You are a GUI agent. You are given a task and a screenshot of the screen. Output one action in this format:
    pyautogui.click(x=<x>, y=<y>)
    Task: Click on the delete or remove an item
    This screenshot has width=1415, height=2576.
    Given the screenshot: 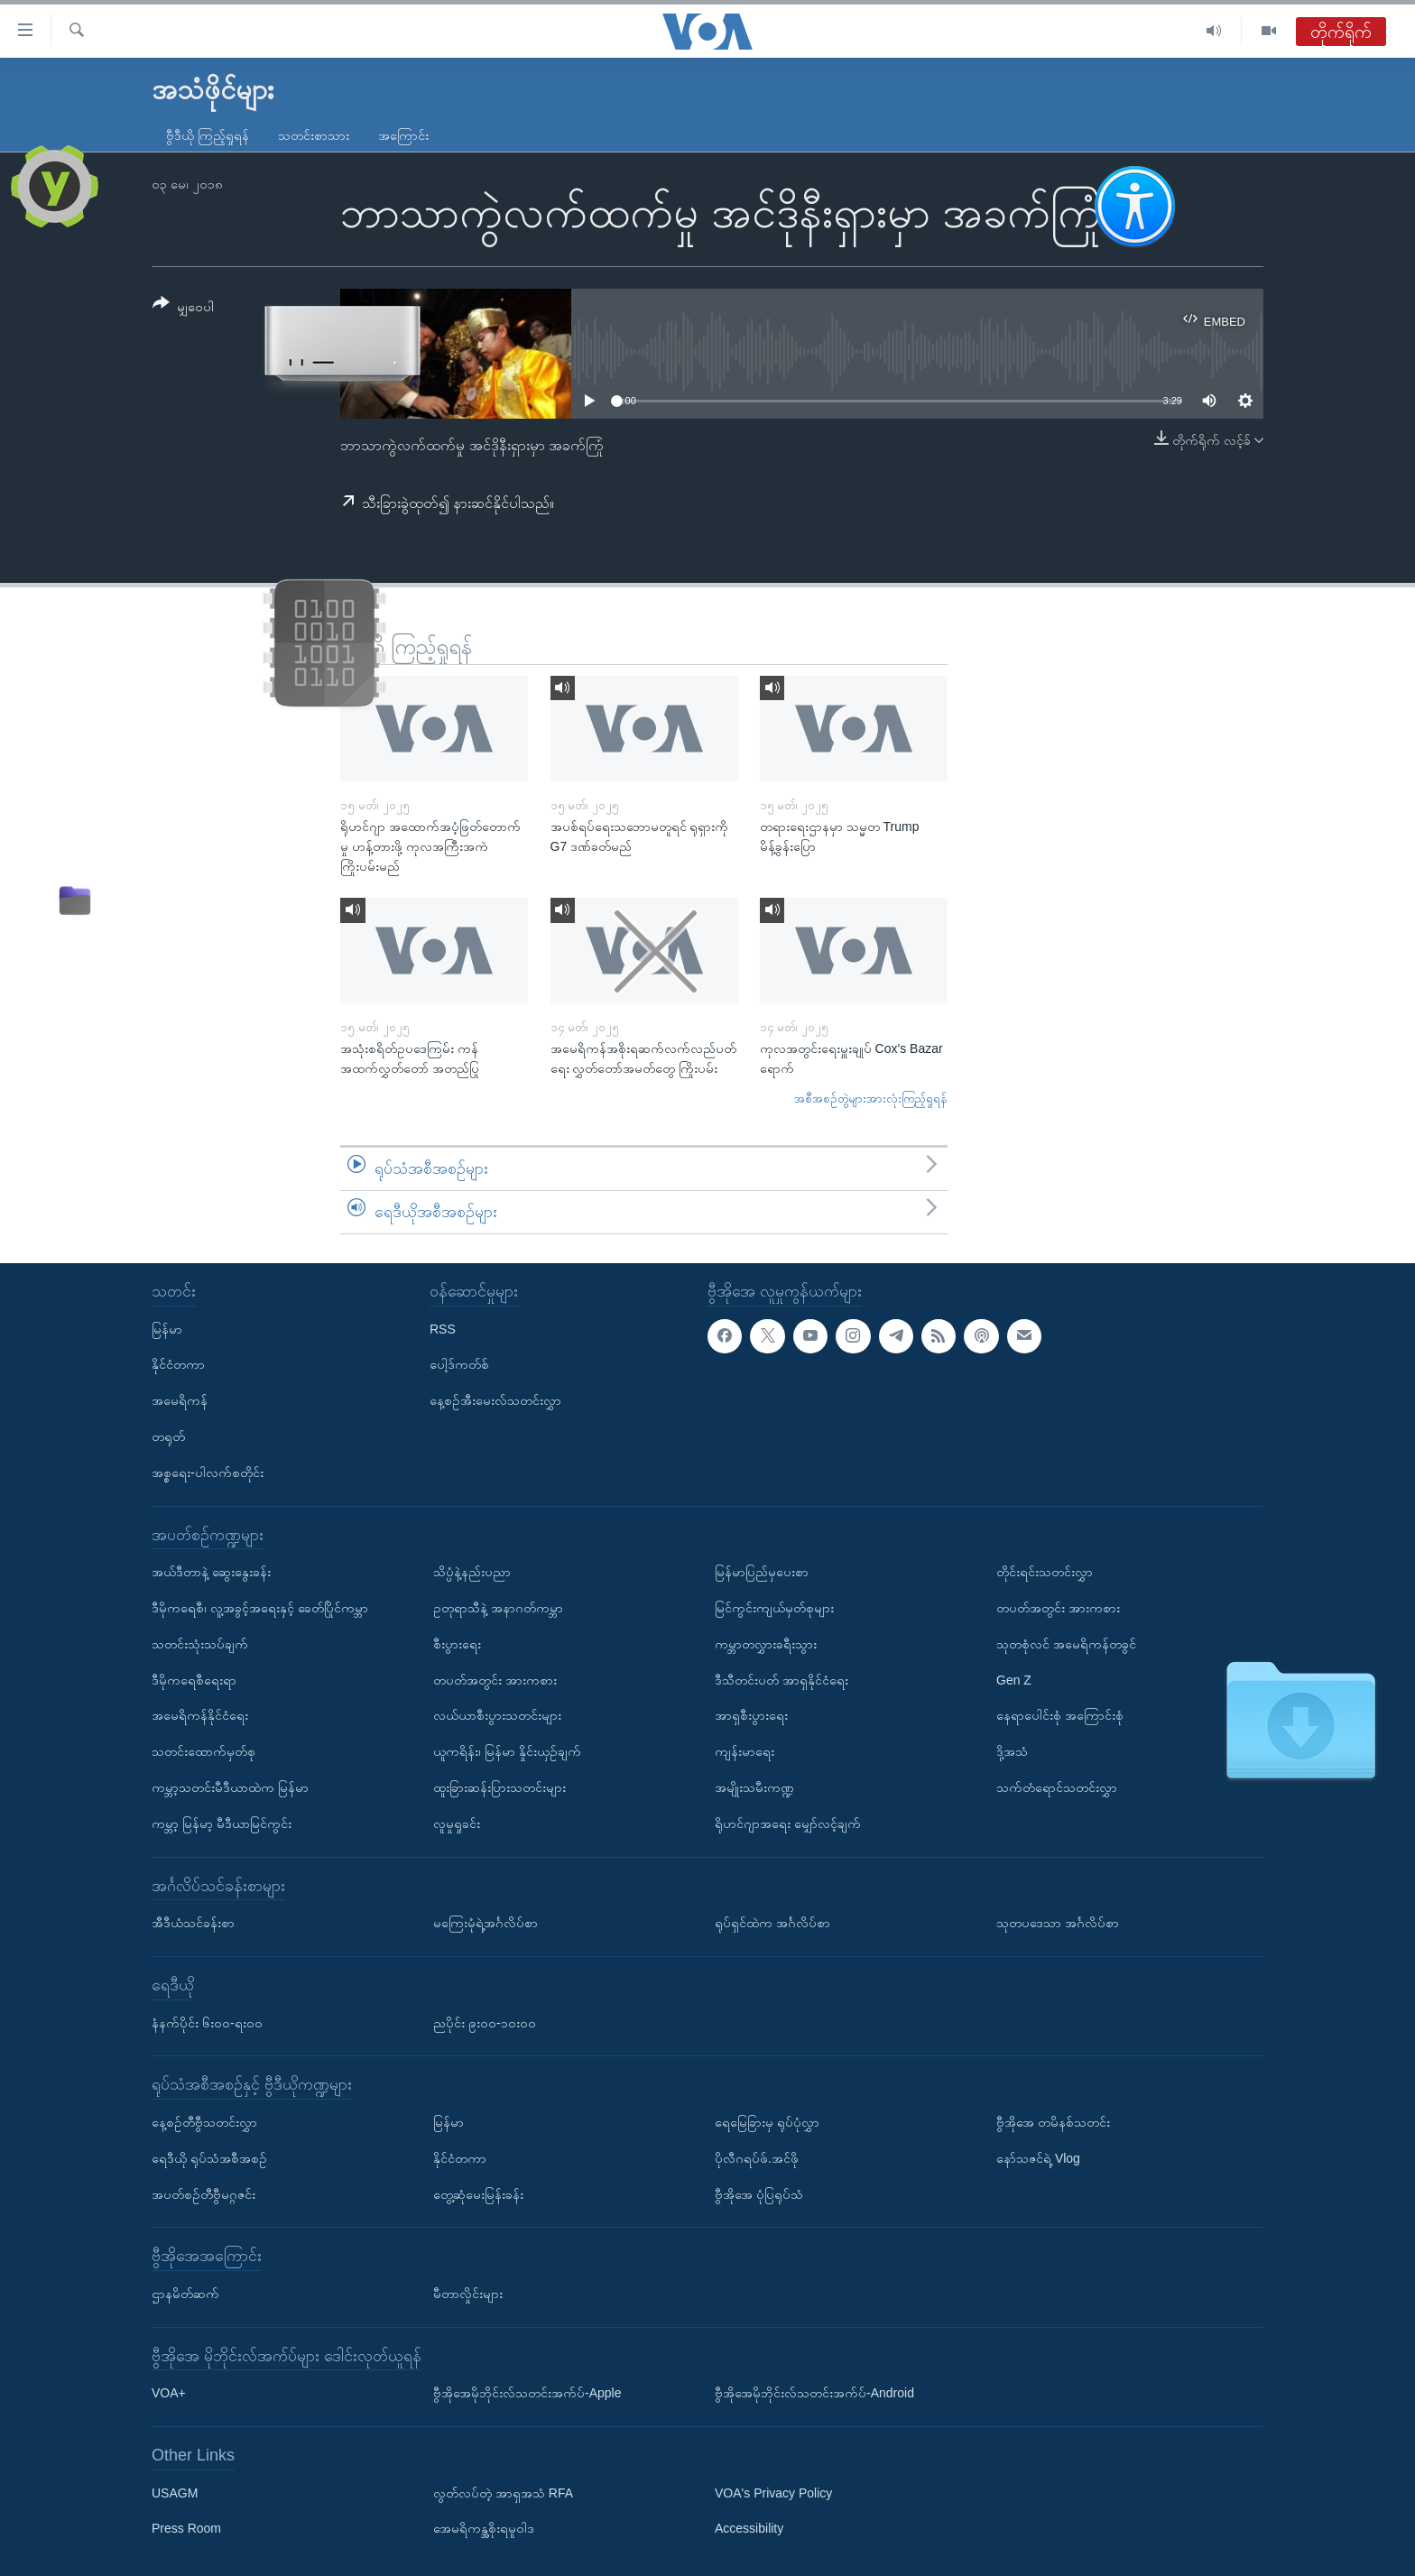 What is the action you would take?
    pyautogui.click(x=613, y=909)
    